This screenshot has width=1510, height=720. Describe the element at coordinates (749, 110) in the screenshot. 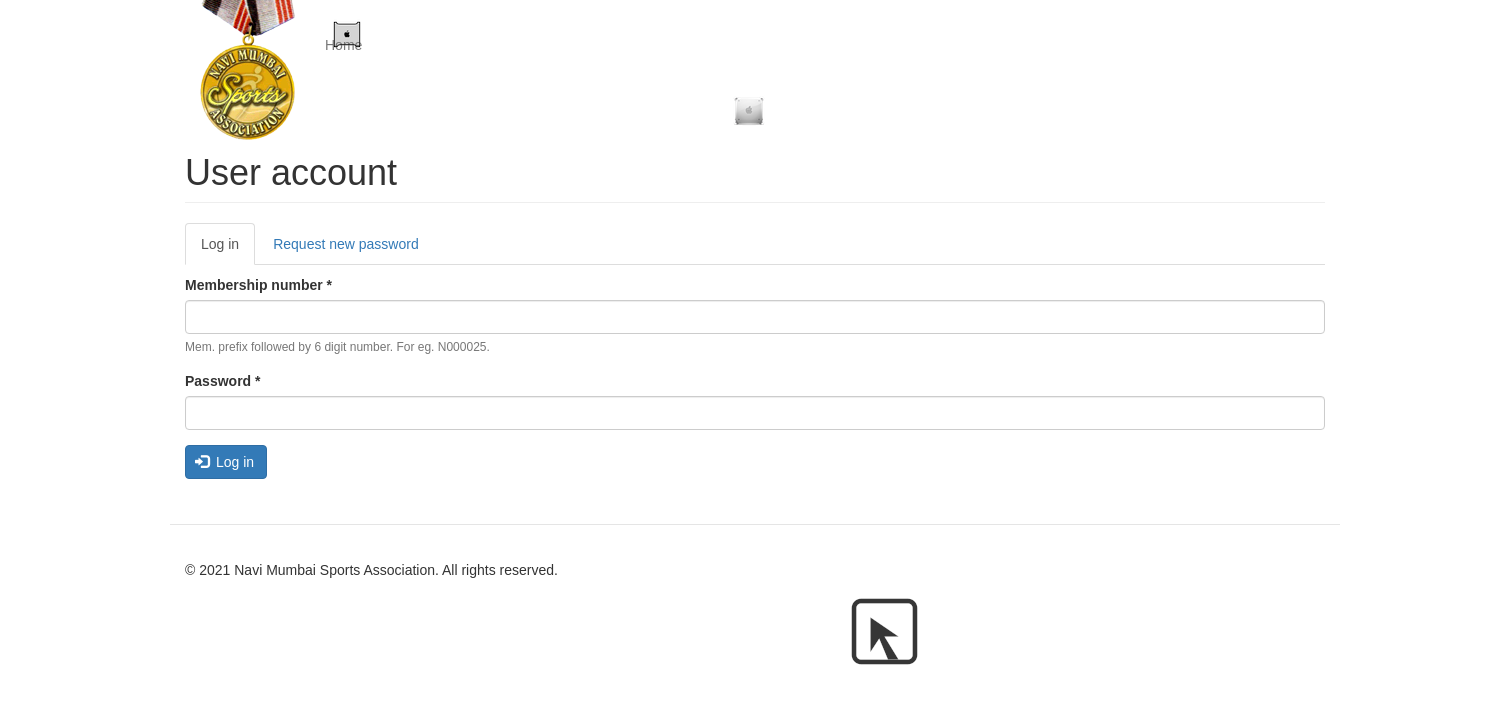

I see `represents a power mac g4 computer in system settings` at that location.